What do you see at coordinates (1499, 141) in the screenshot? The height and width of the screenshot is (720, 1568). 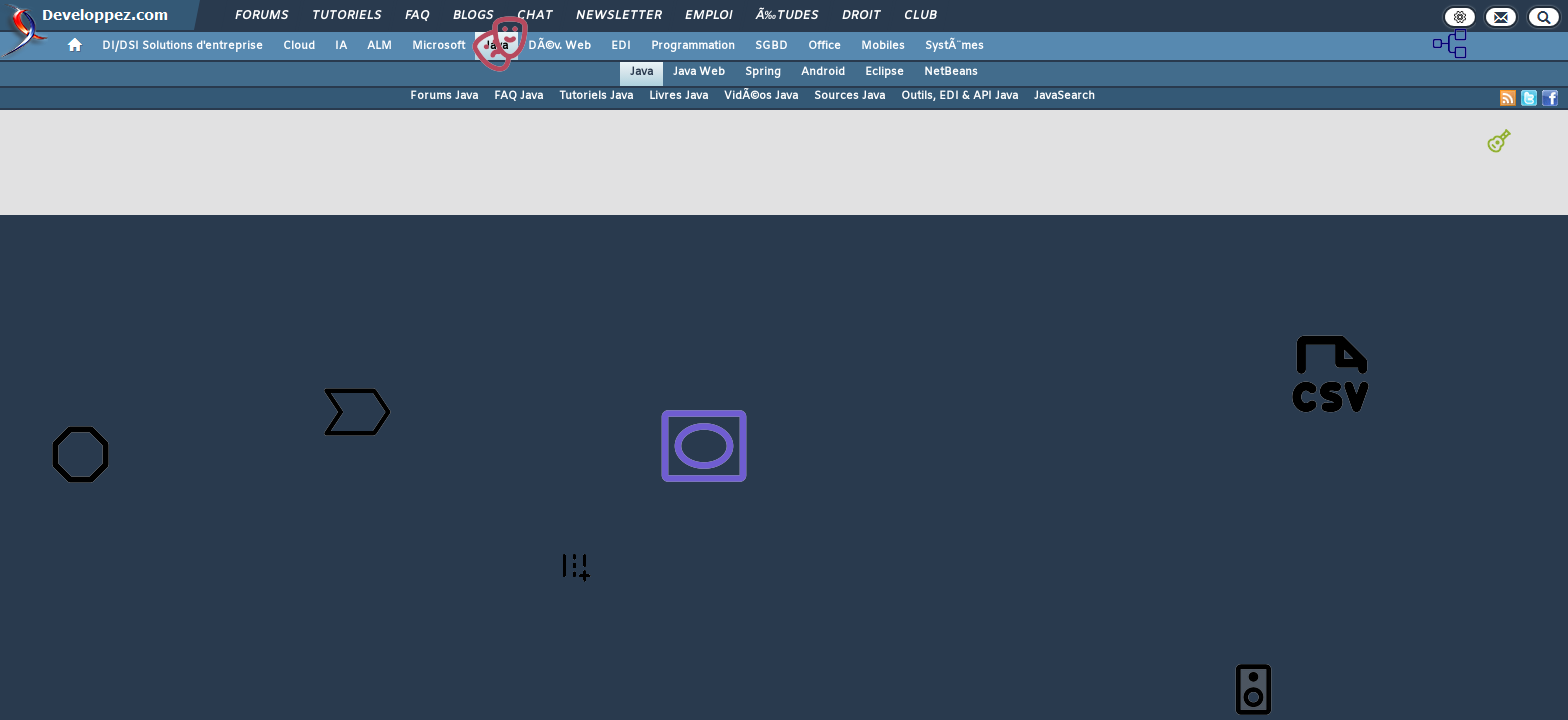 I see `access music or instrument settings` at bounding box center [1499, 141].